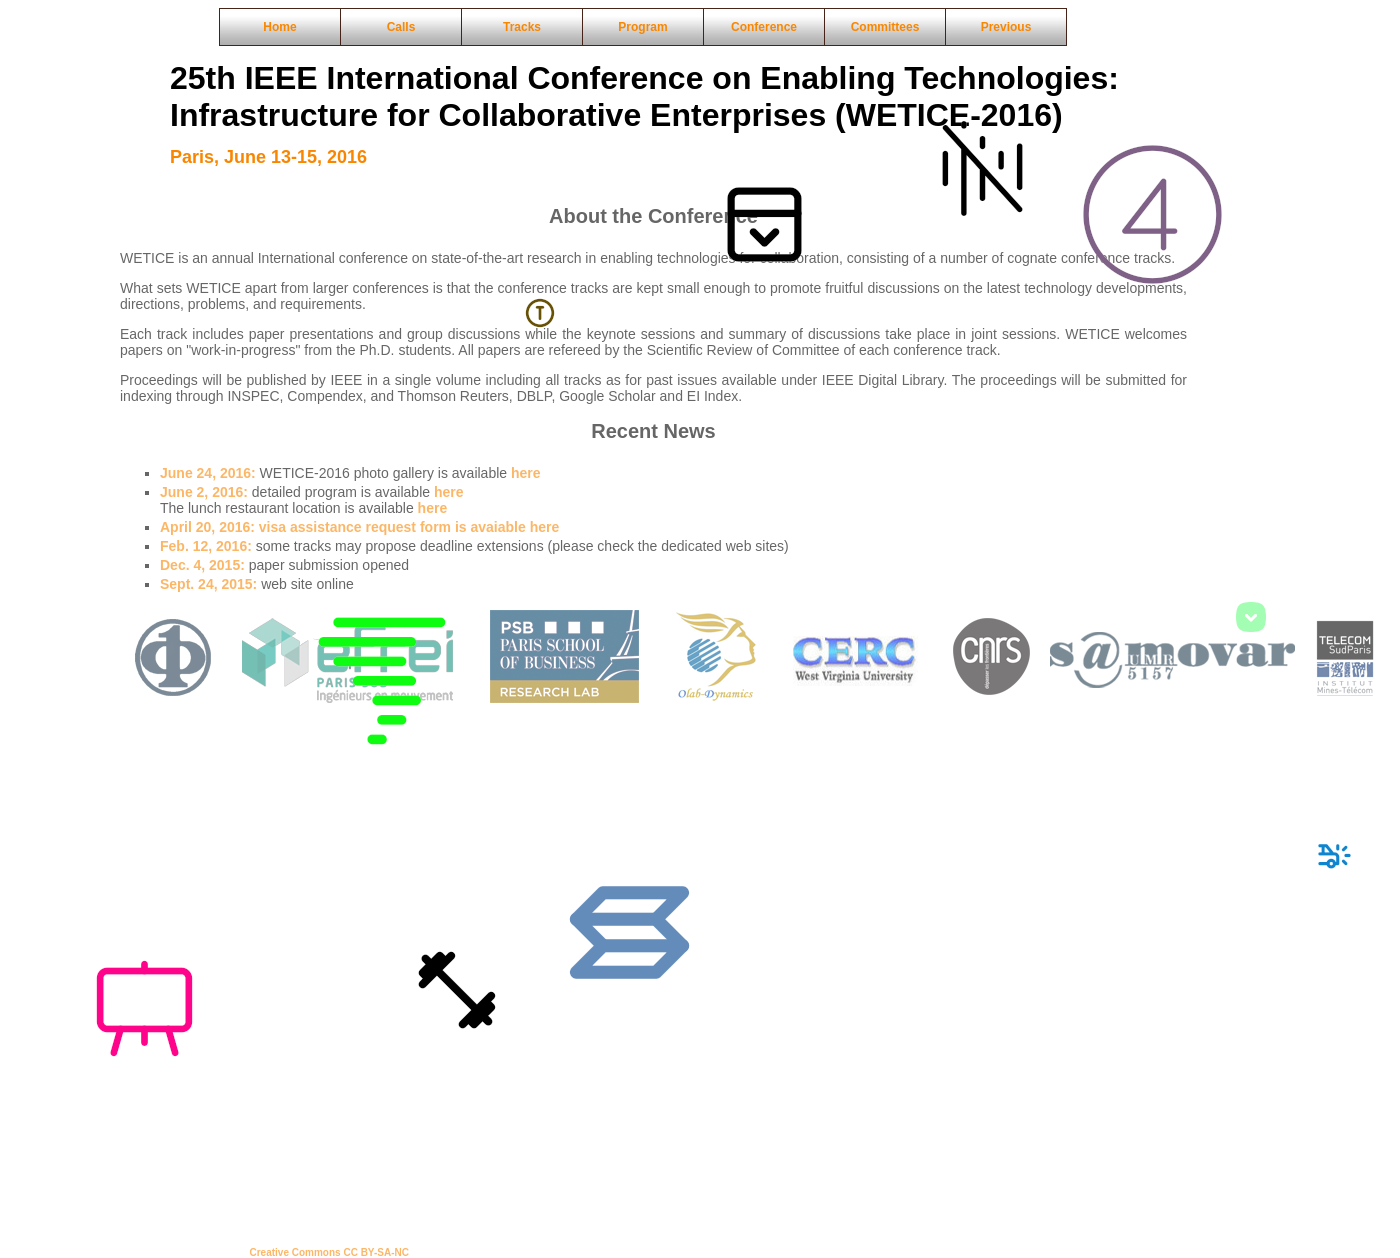 The image size is (1400, 1258). Describe the element at coordinates (144, 1008) in the screenshot. I see `open presentation or slideshow mode` at that location.